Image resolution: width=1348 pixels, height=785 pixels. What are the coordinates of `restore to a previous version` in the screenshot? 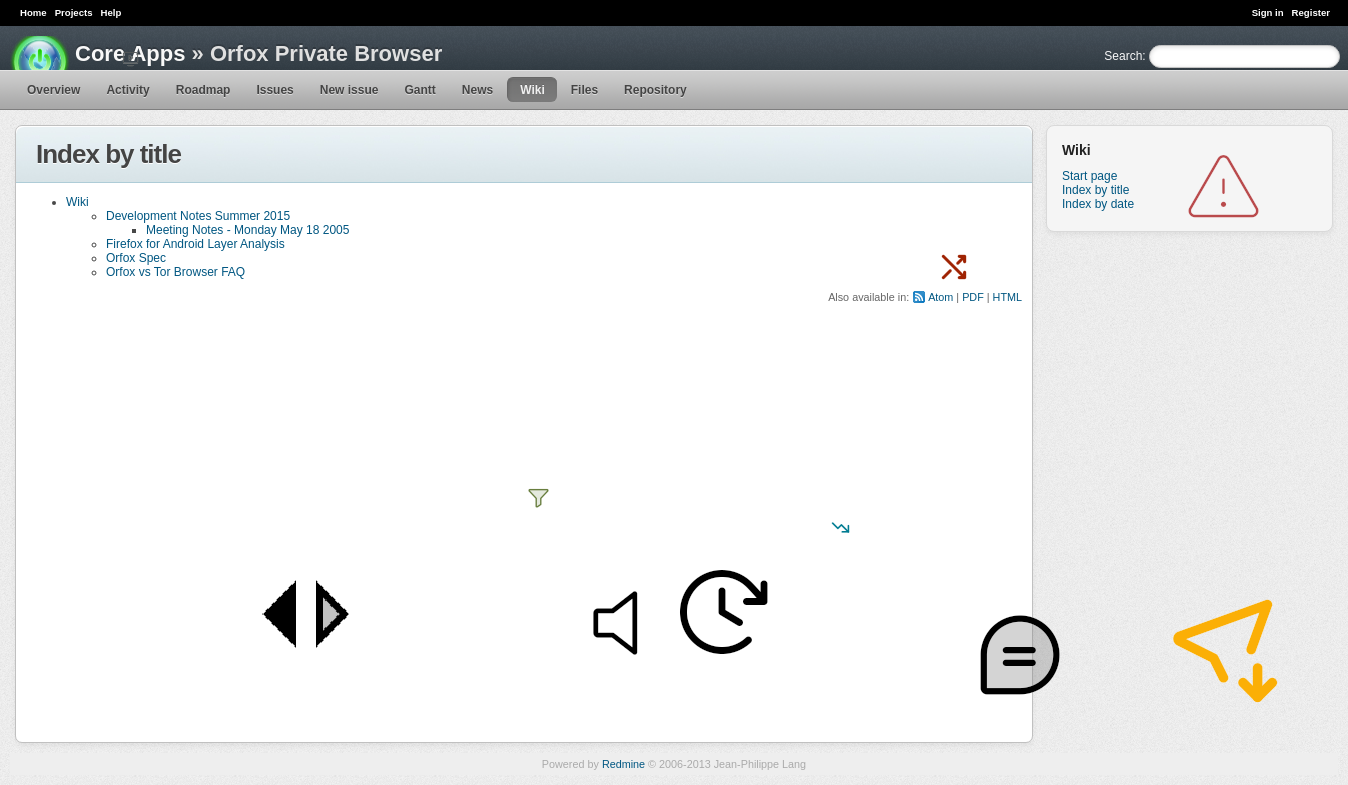 It's located at (722, 612).